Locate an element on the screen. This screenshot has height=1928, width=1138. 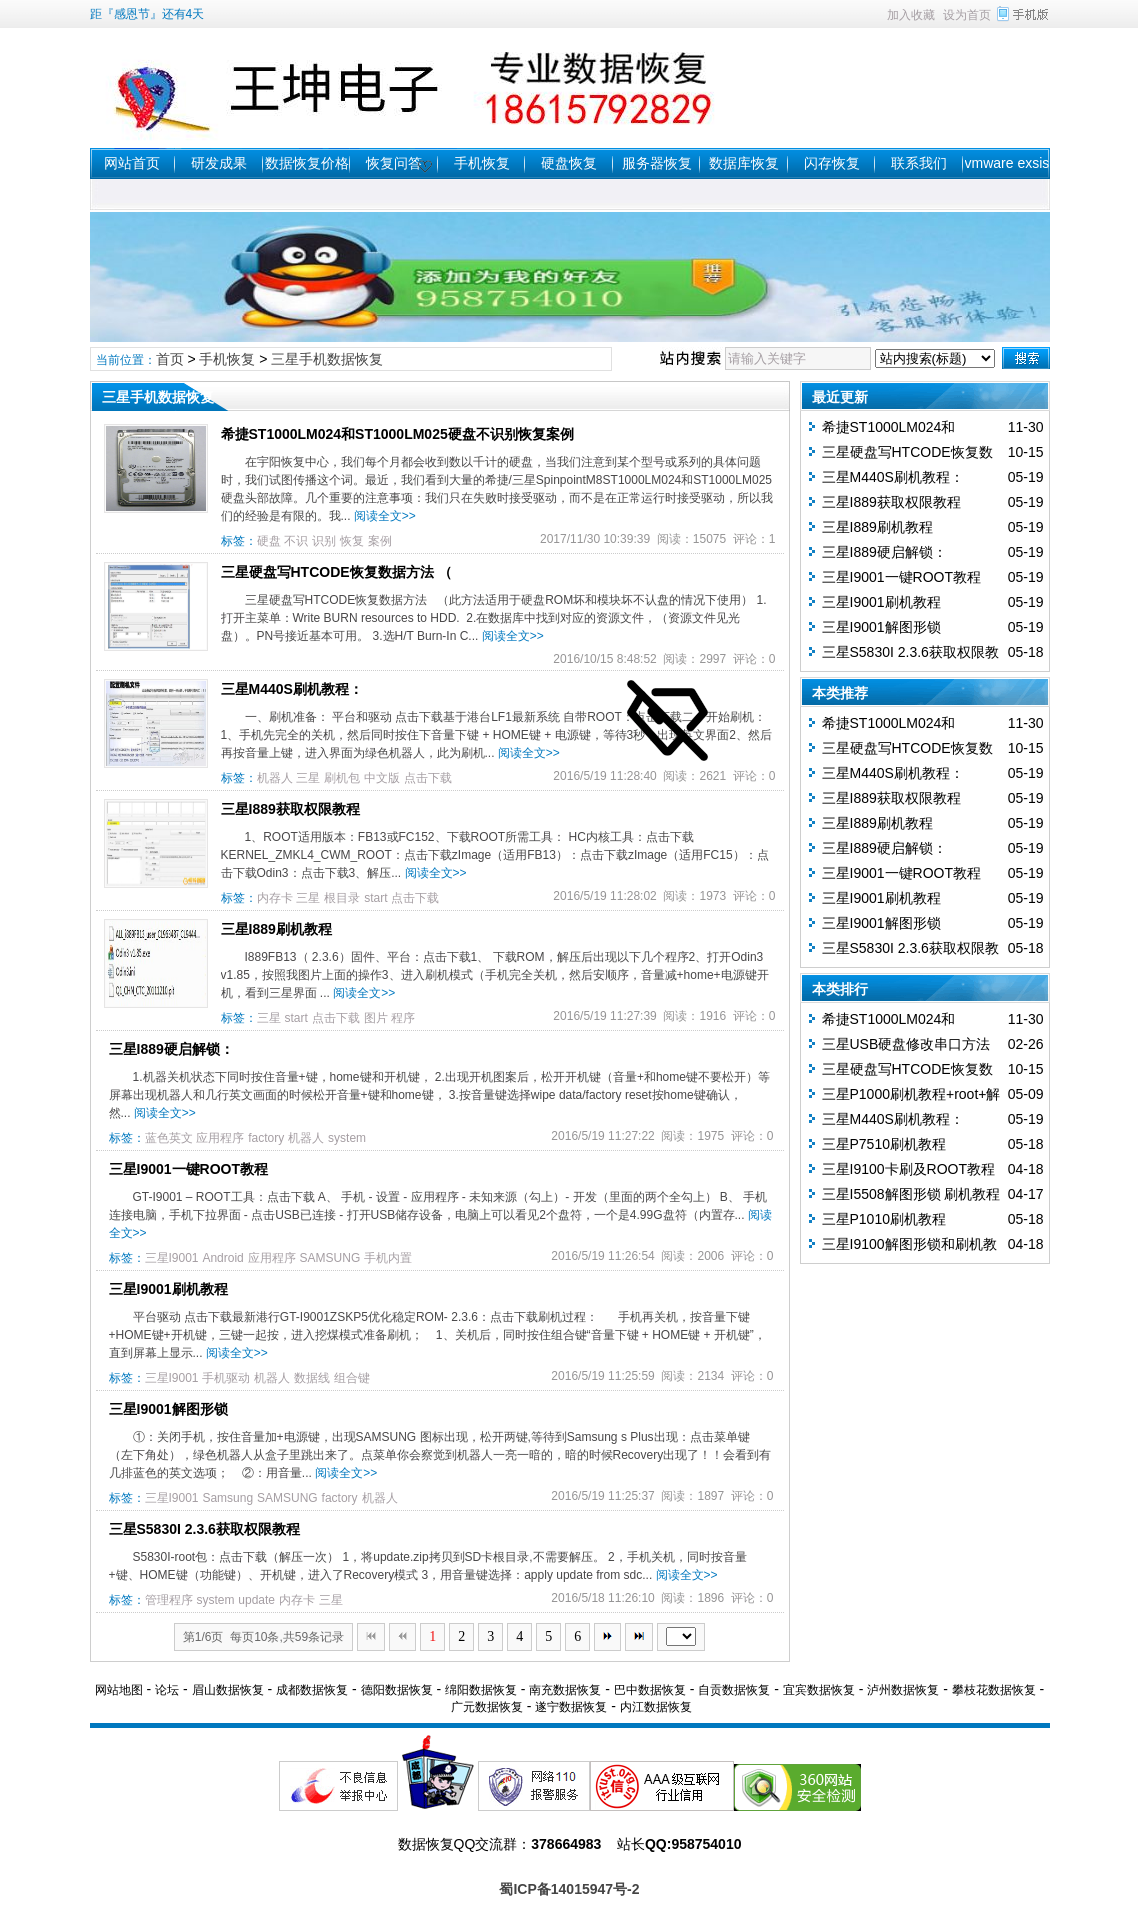
unlike or remove from favorites is located at coordinates (425, 166).